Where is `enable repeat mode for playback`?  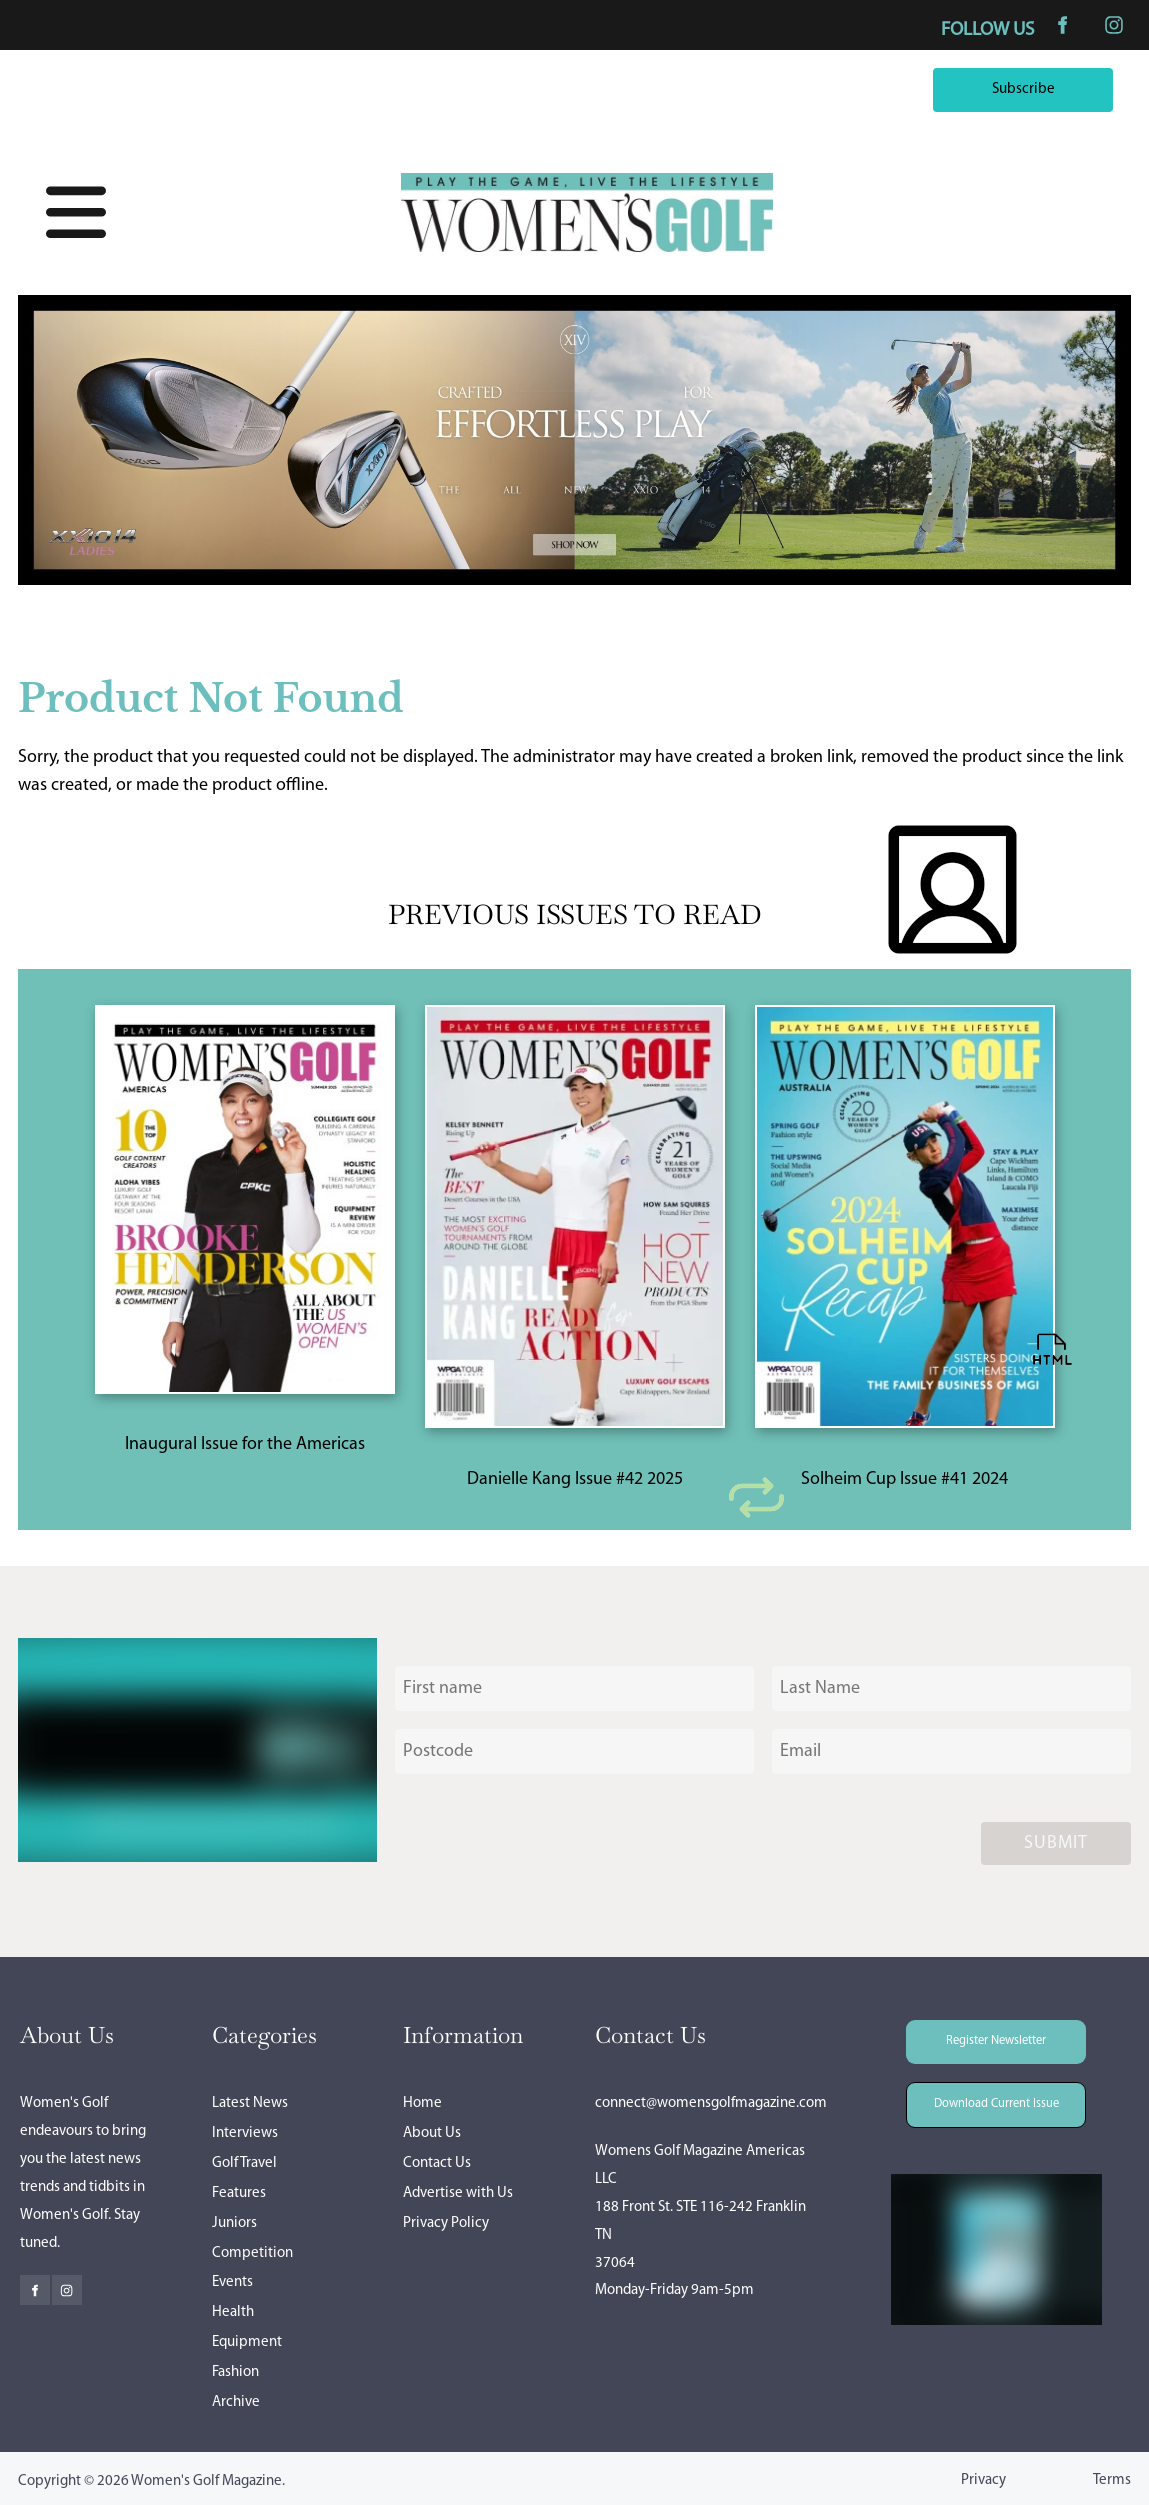
enable repeat mode for playback is located at coordinates (756, 1497).